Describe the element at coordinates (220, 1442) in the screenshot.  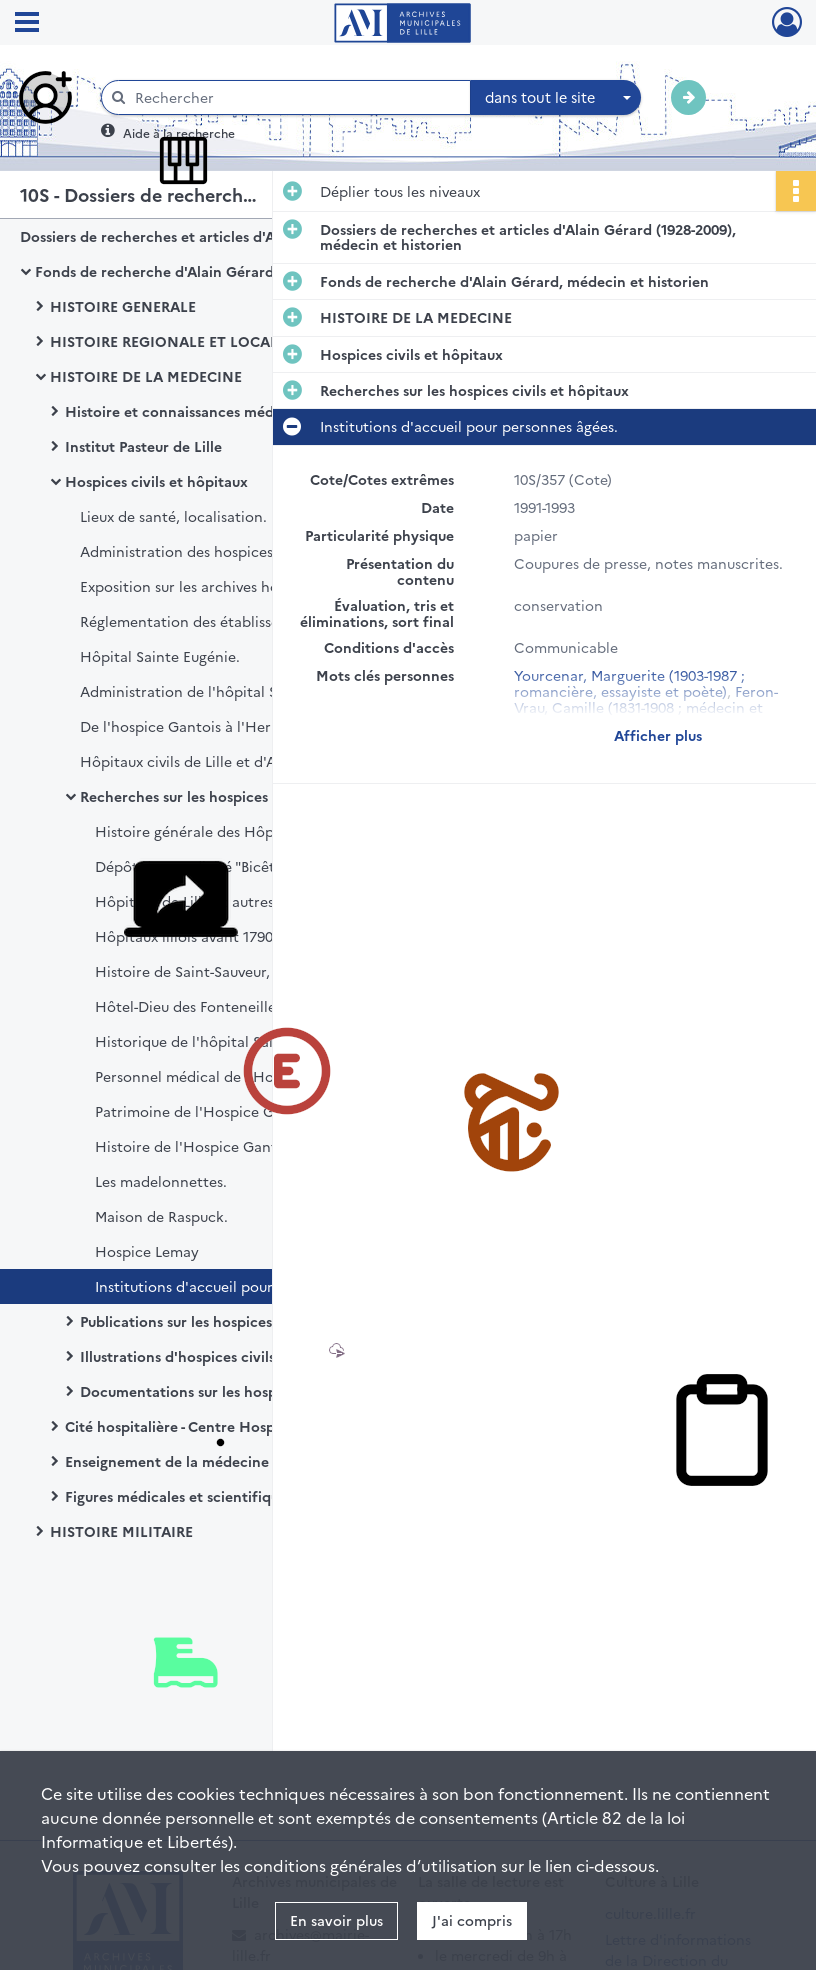
I see `indicates an unread notification or new item` at that location.